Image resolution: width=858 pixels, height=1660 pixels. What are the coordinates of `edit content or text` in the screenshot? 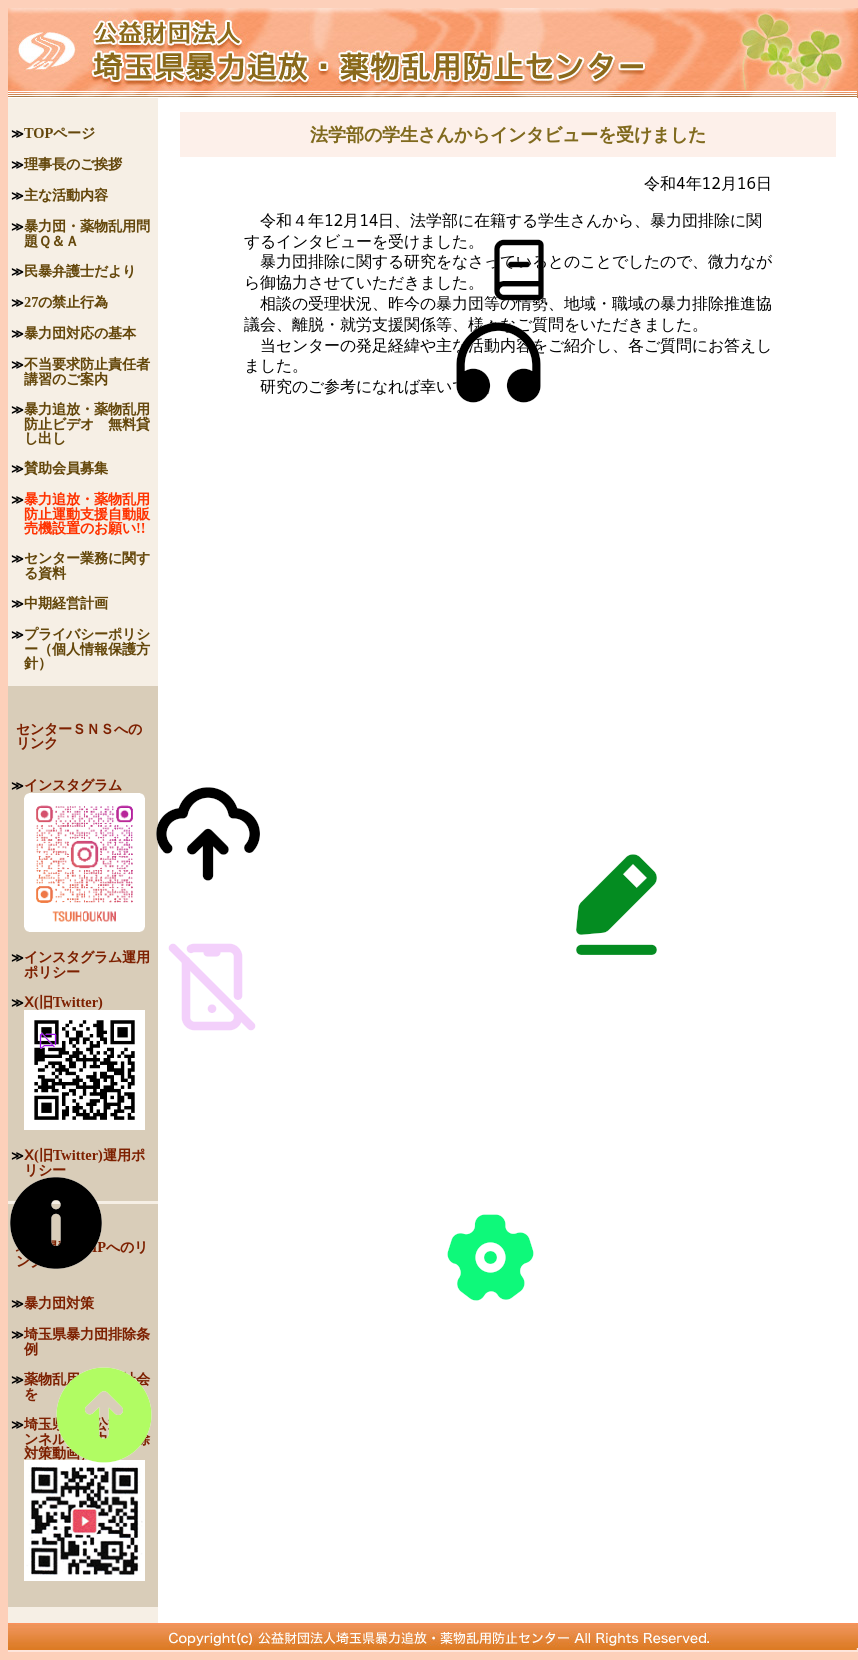 It's located at (616, 904).